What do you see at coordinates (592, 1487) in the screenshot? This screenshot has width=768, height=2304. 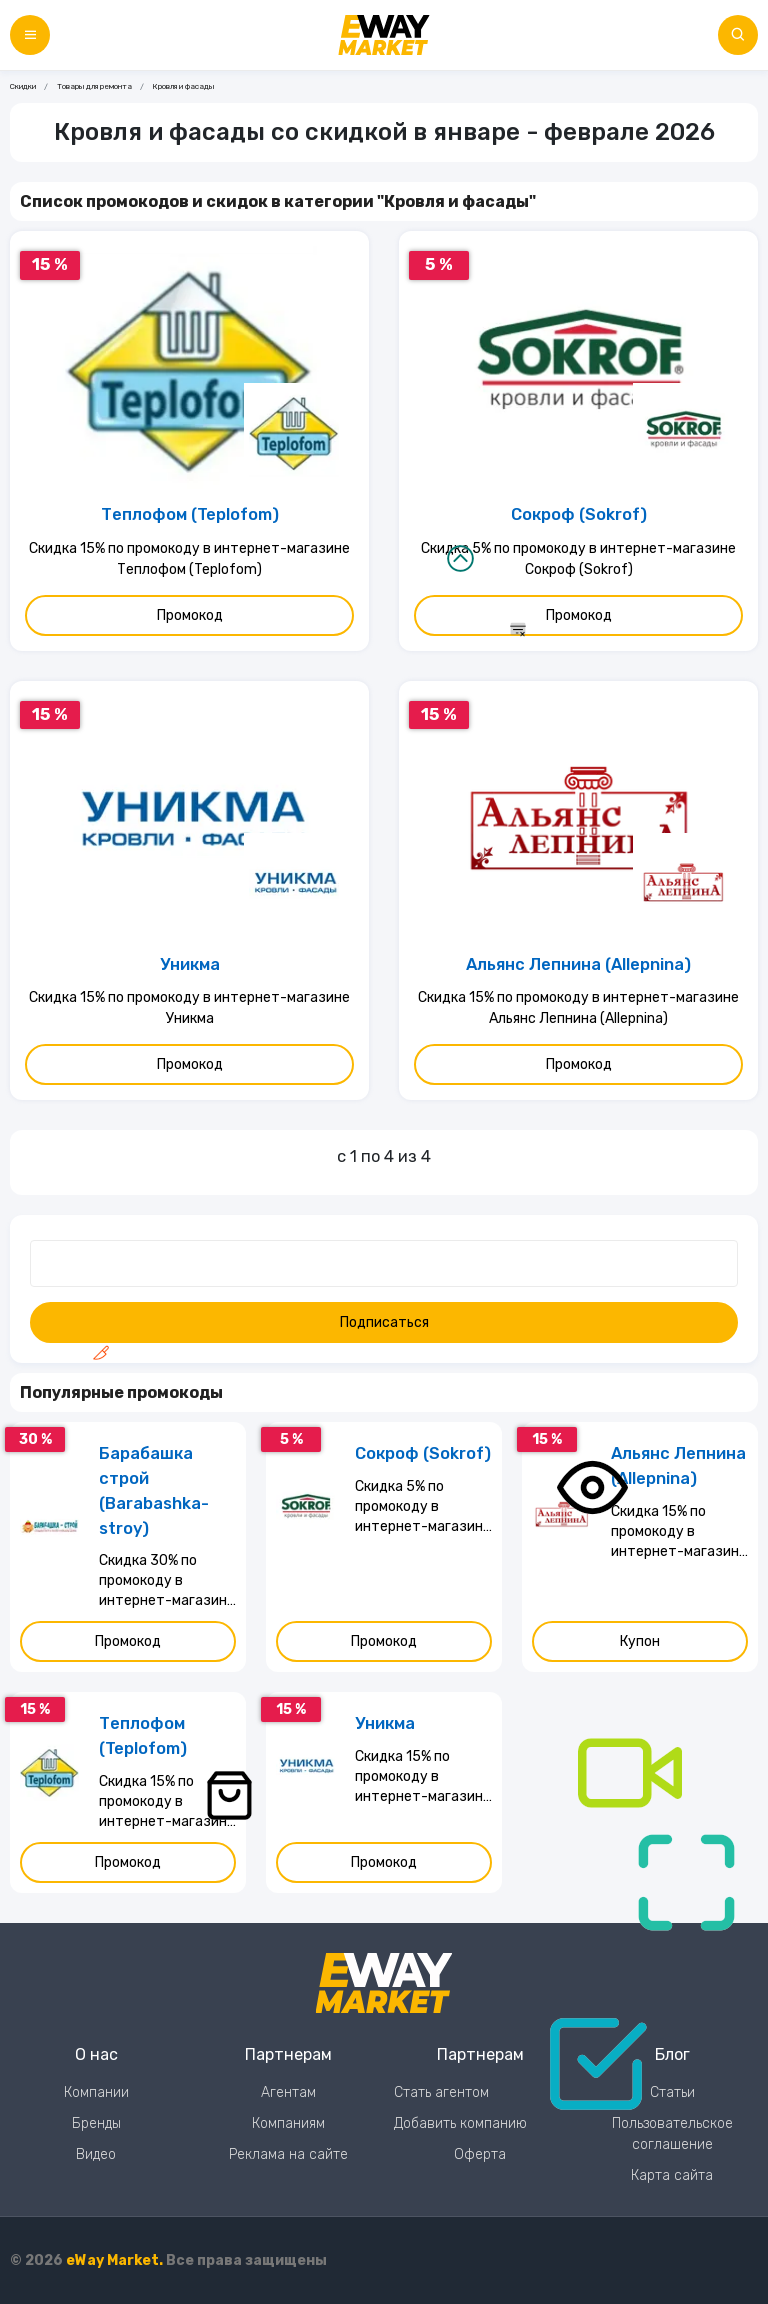 I see `view or preview content` at bounding box center [592, 1487].